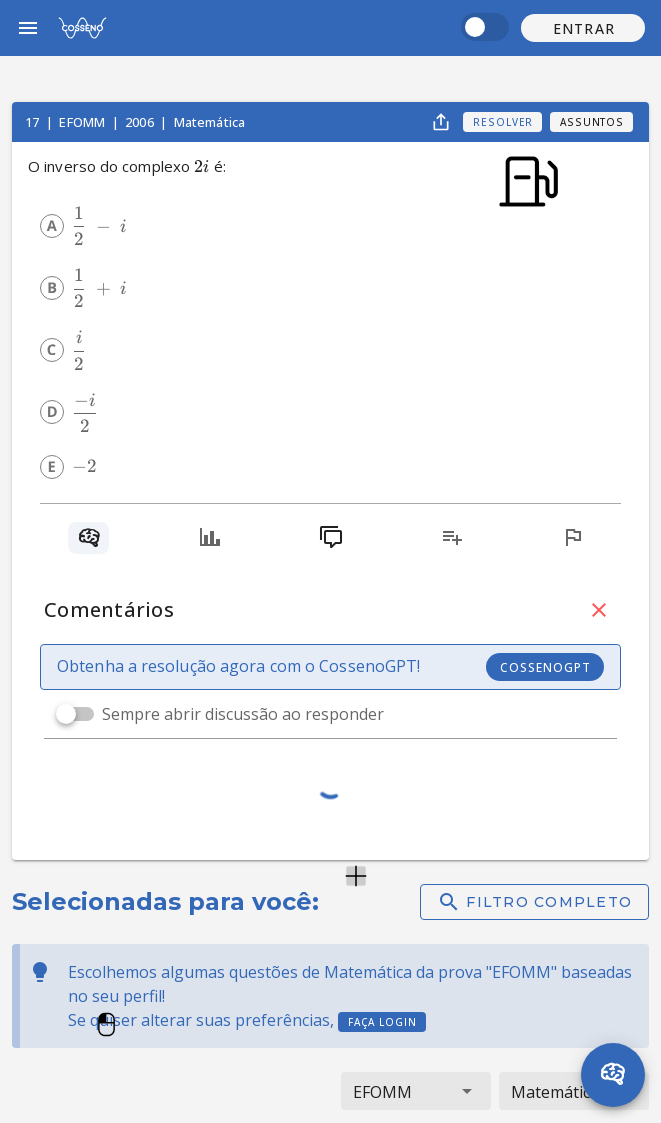  I want to click on add a new item, so click(356, 876).